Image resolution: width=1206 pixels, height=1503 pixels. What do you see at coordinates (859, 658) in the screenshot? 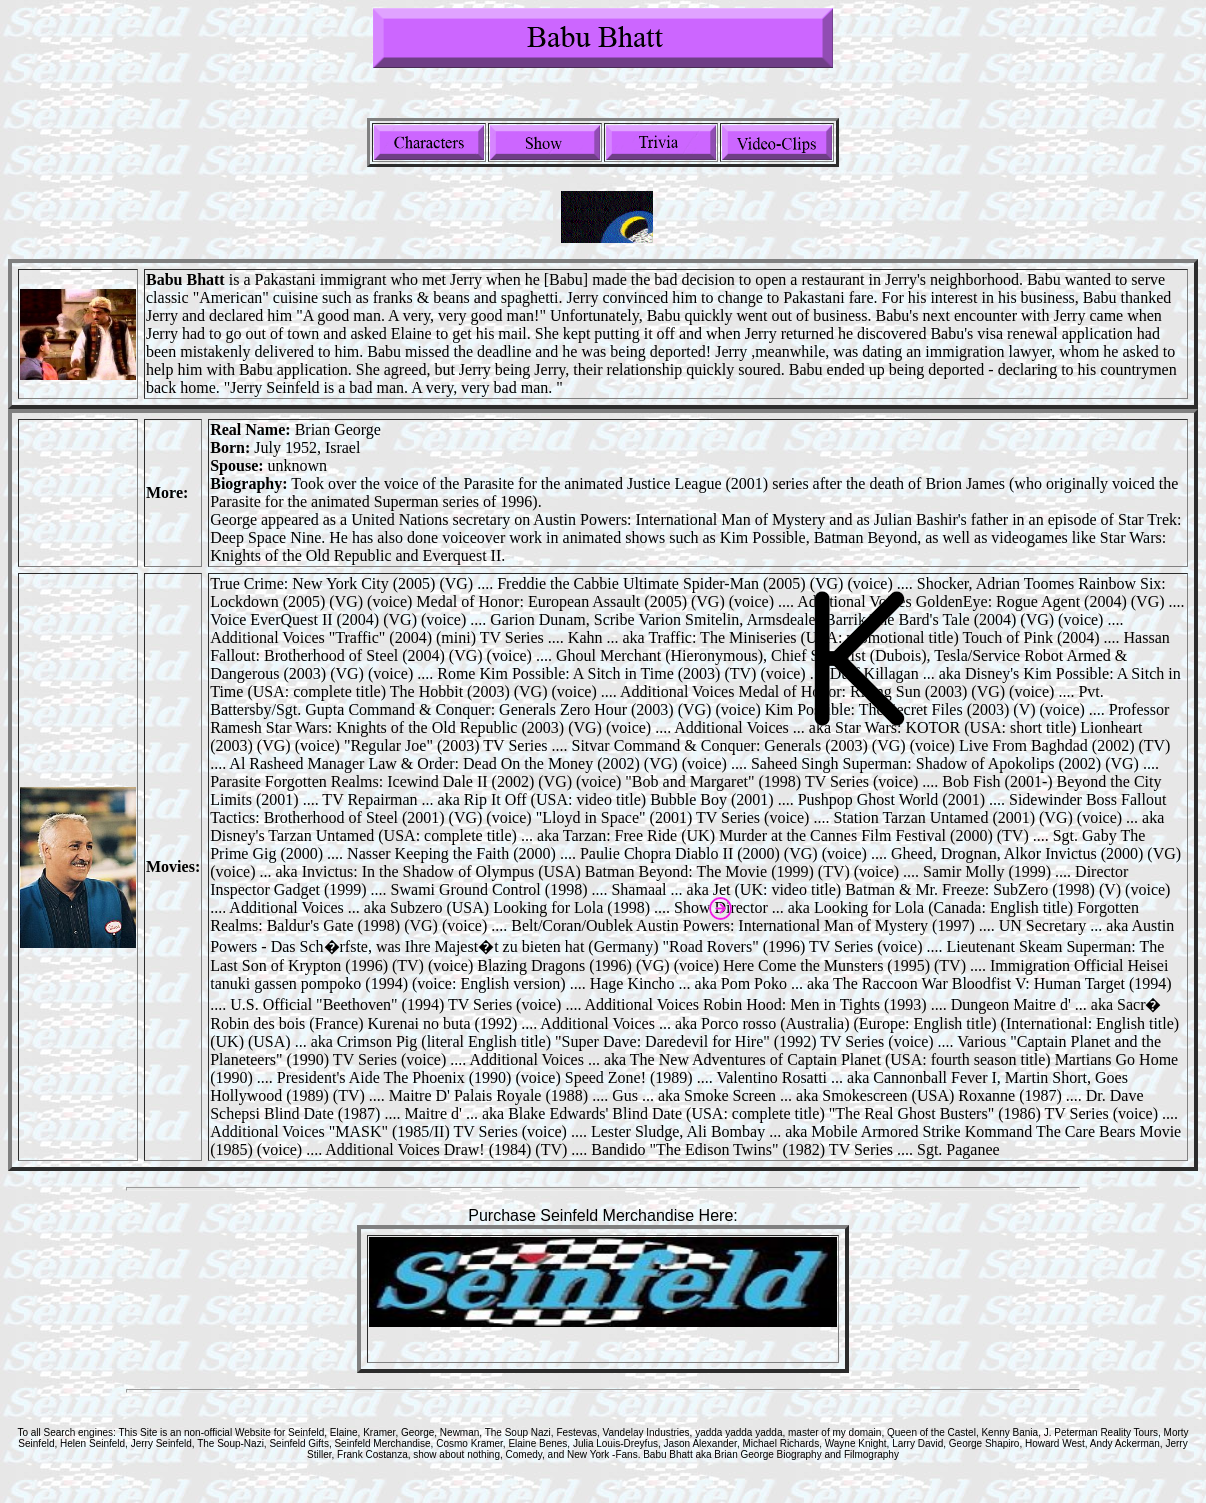
I see `alphabetical sorting or navigation shortcut for letter K` at bounding box center [859, 658].